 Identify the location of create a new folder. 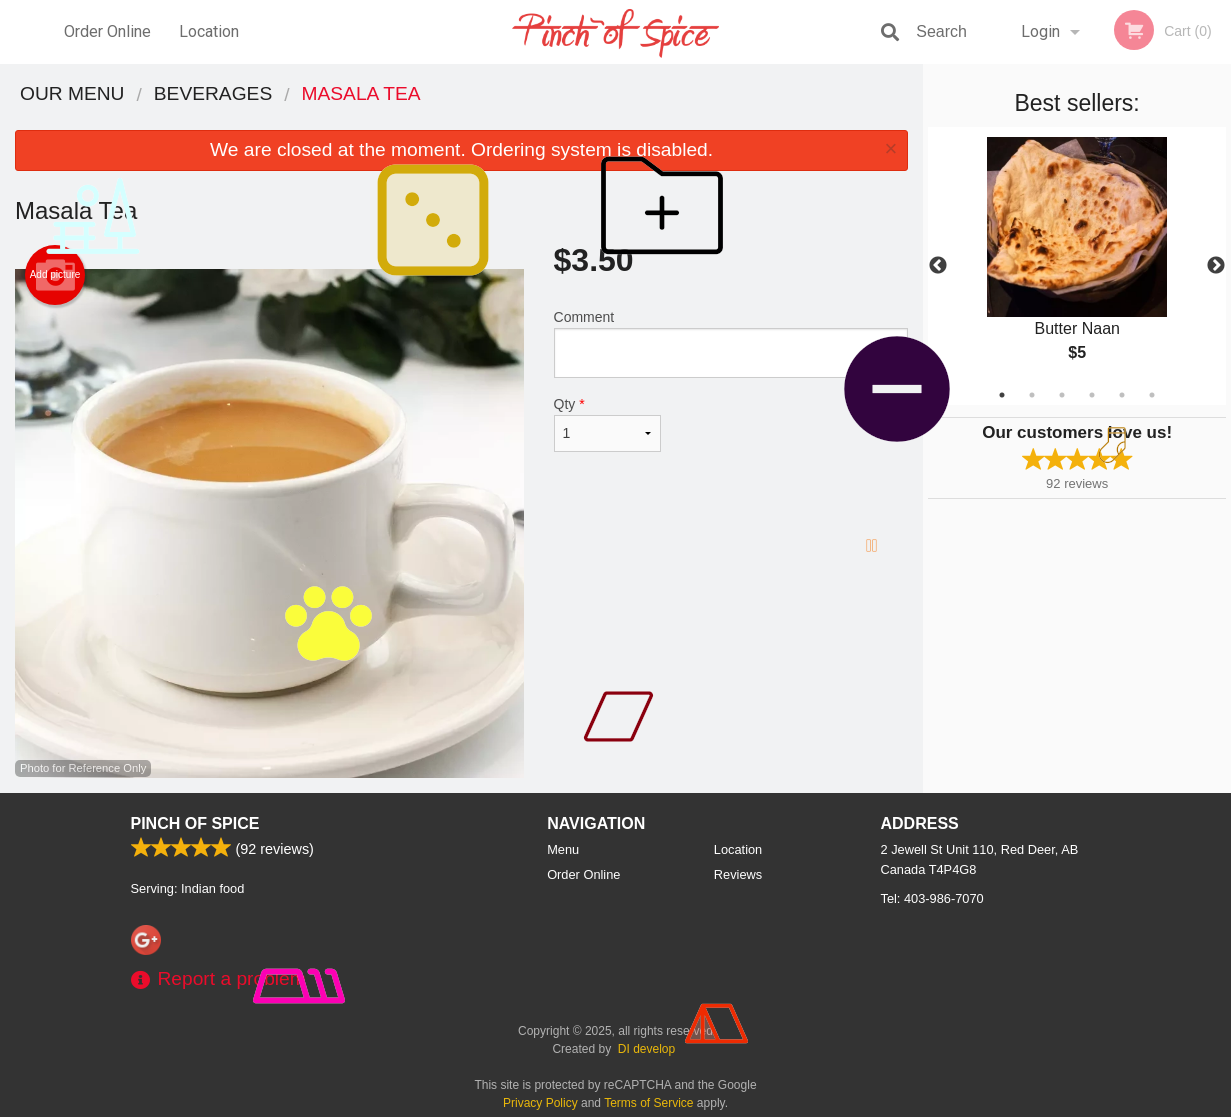
(662, 203).